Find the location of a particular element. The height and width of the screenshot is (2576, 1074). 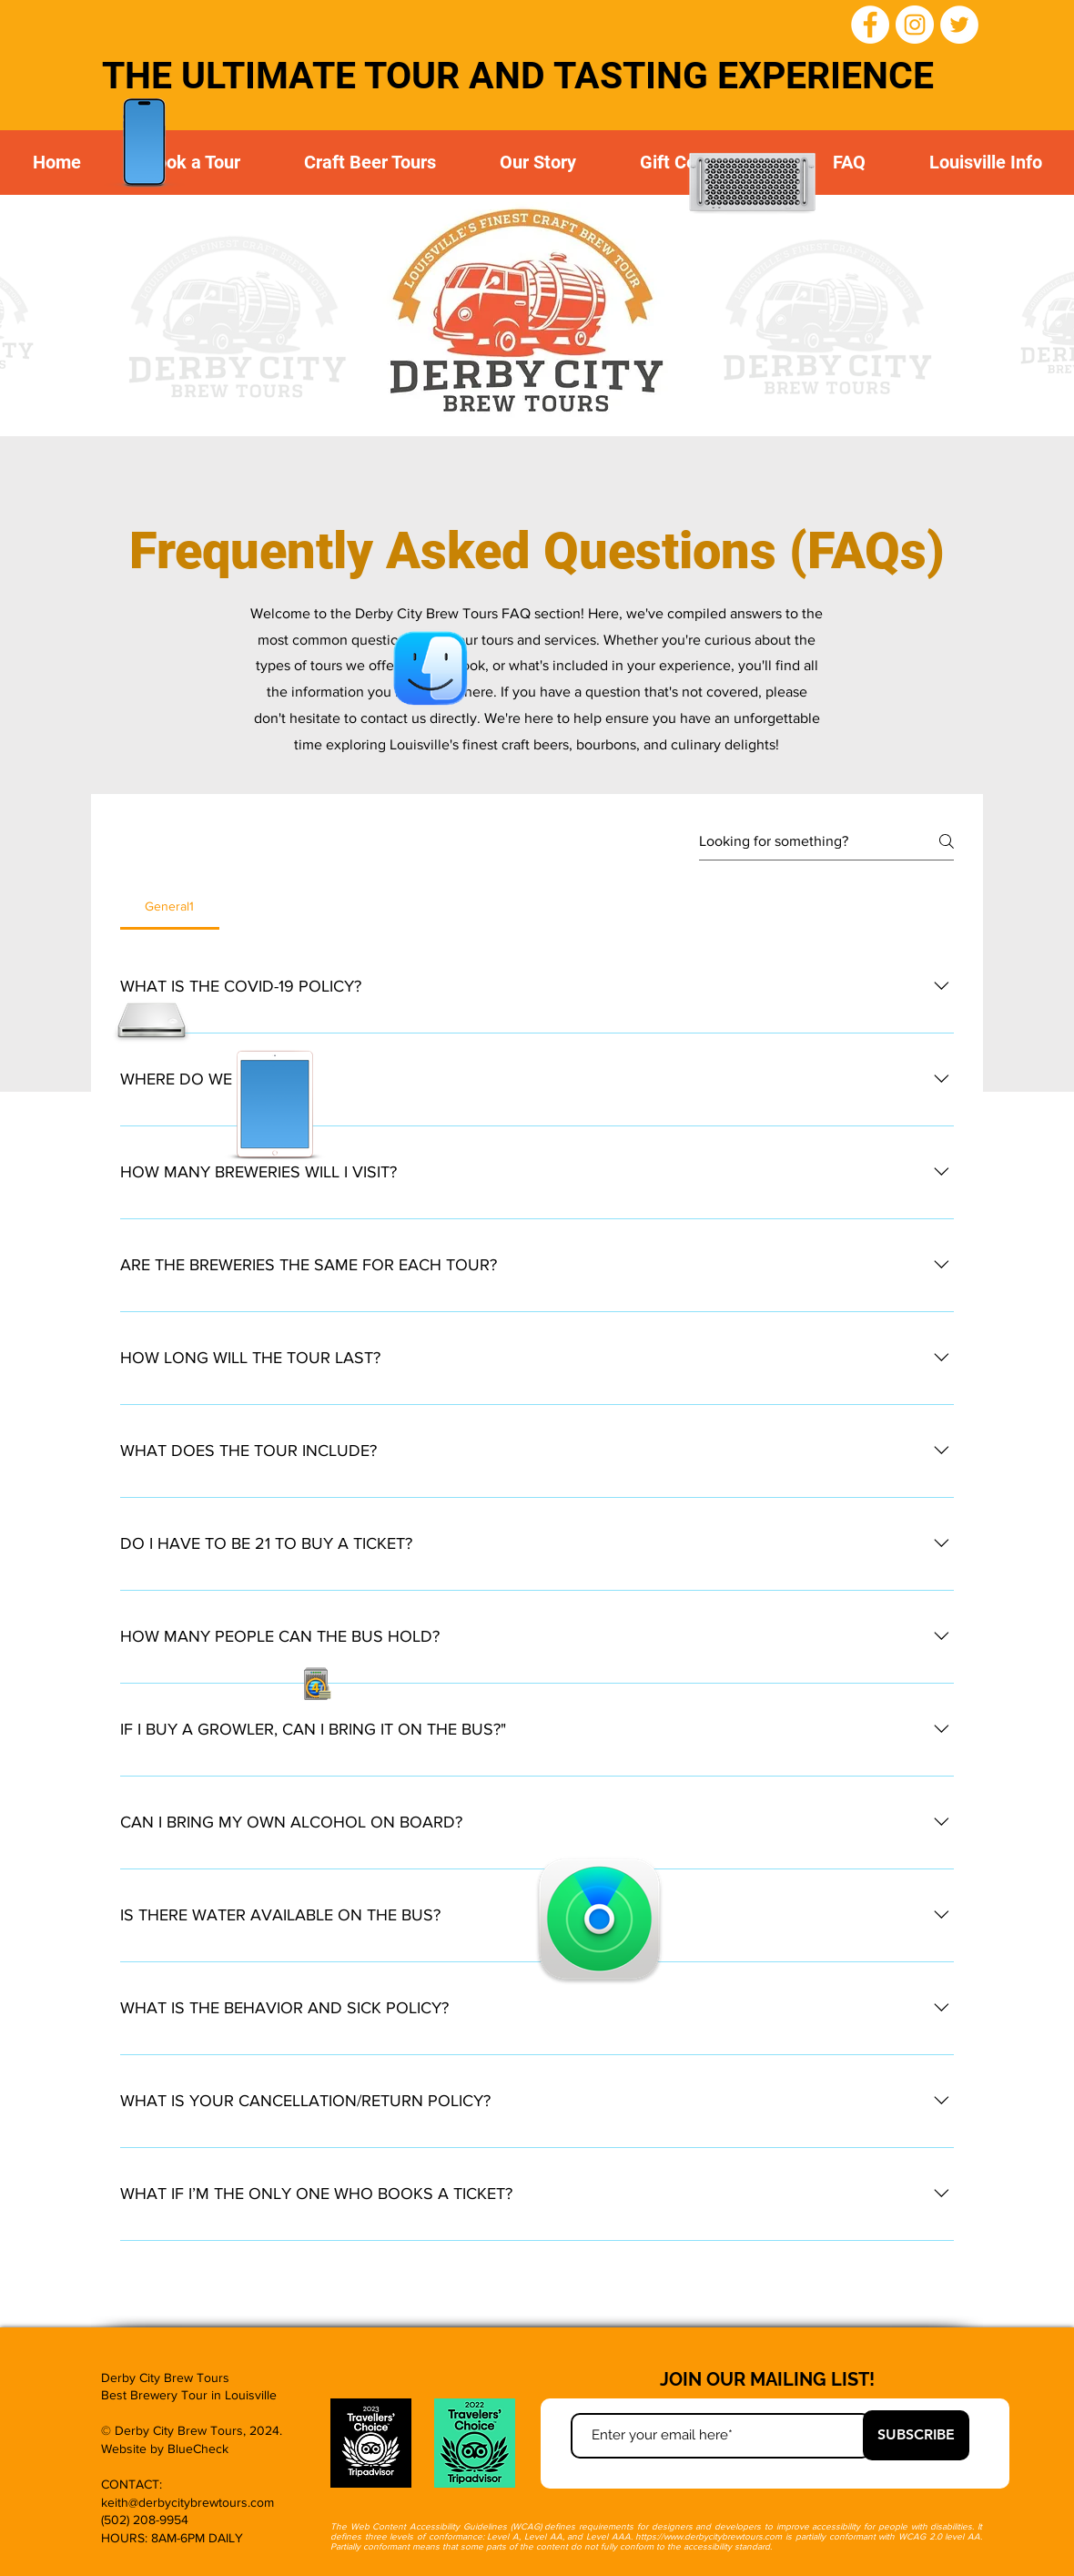

locked RAID 4 storage array is located at coordinates (316, 1684).